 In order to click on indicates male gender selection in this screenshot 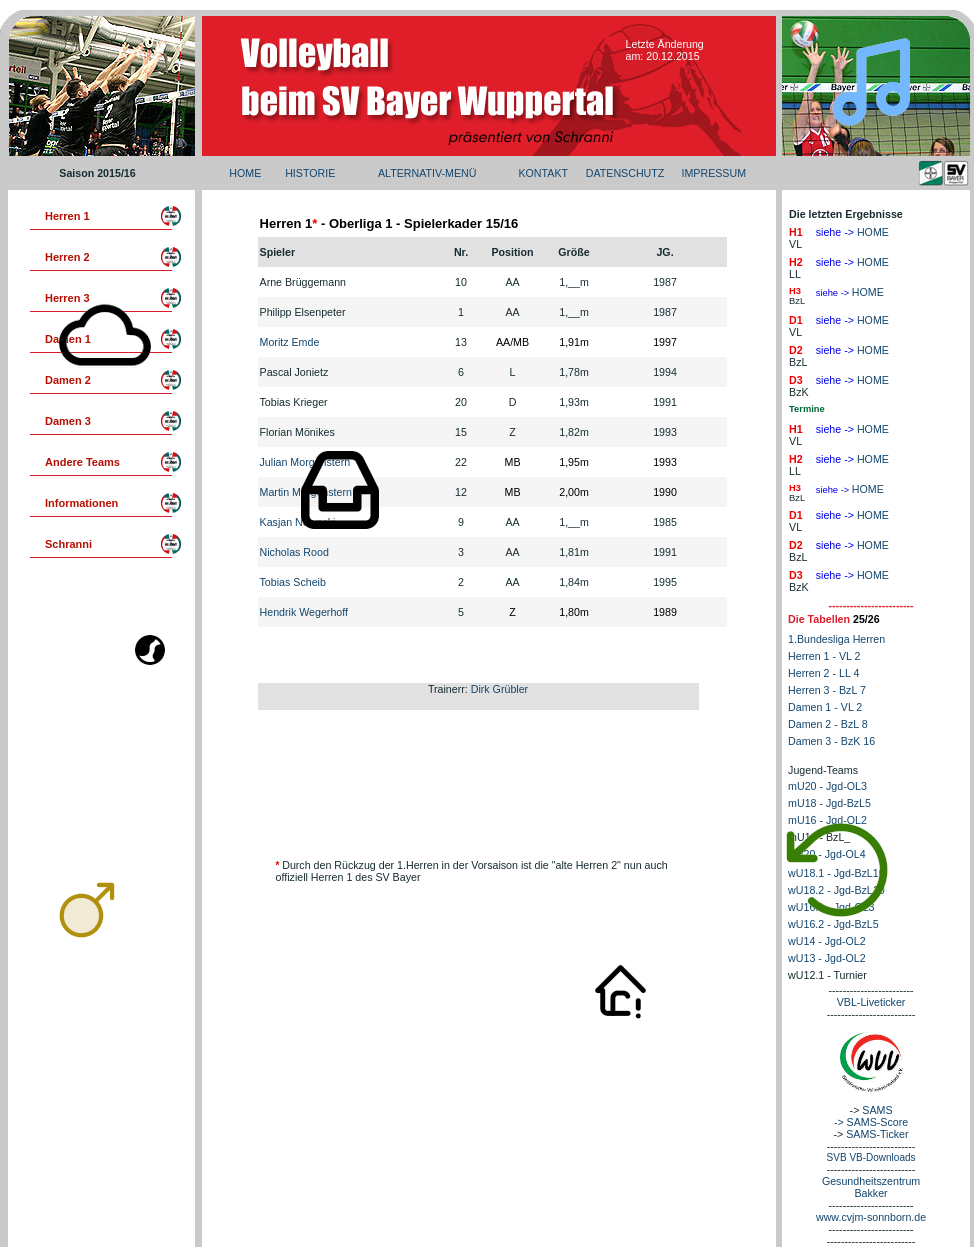, I will do `click(88, 909)`.